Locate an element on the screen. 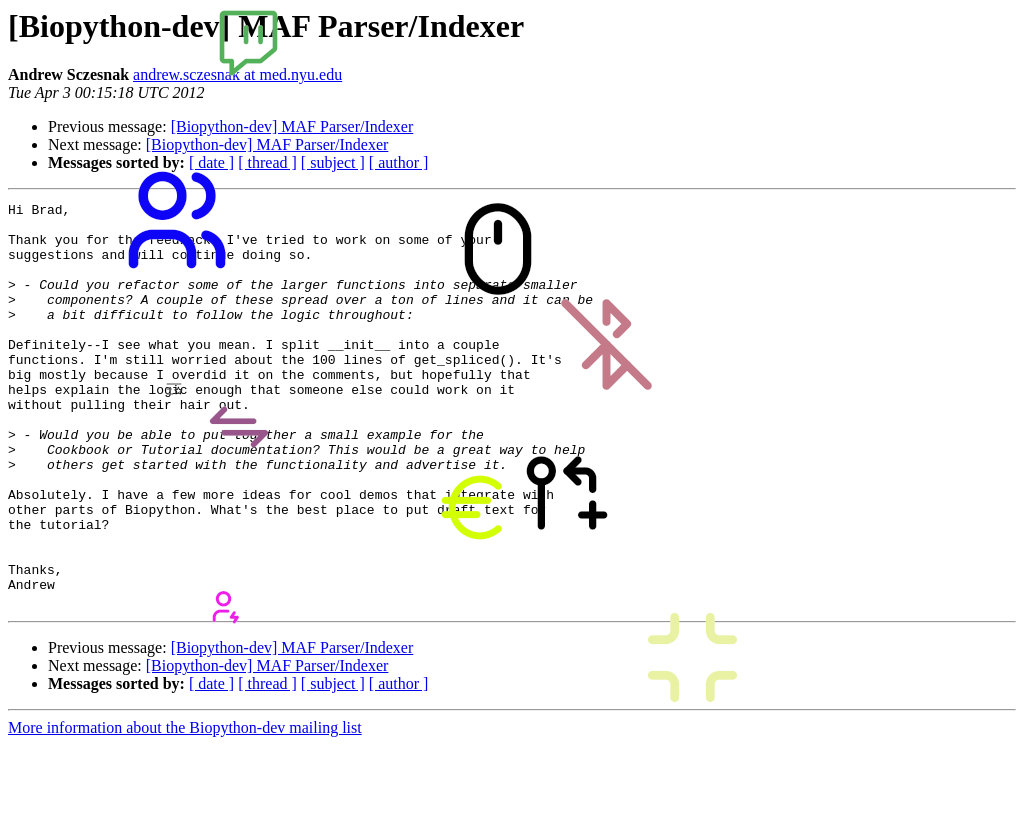 This screenshot has height=826, width=1024. minimize or exit fullscreen mode is located at coordinates (692, 657).